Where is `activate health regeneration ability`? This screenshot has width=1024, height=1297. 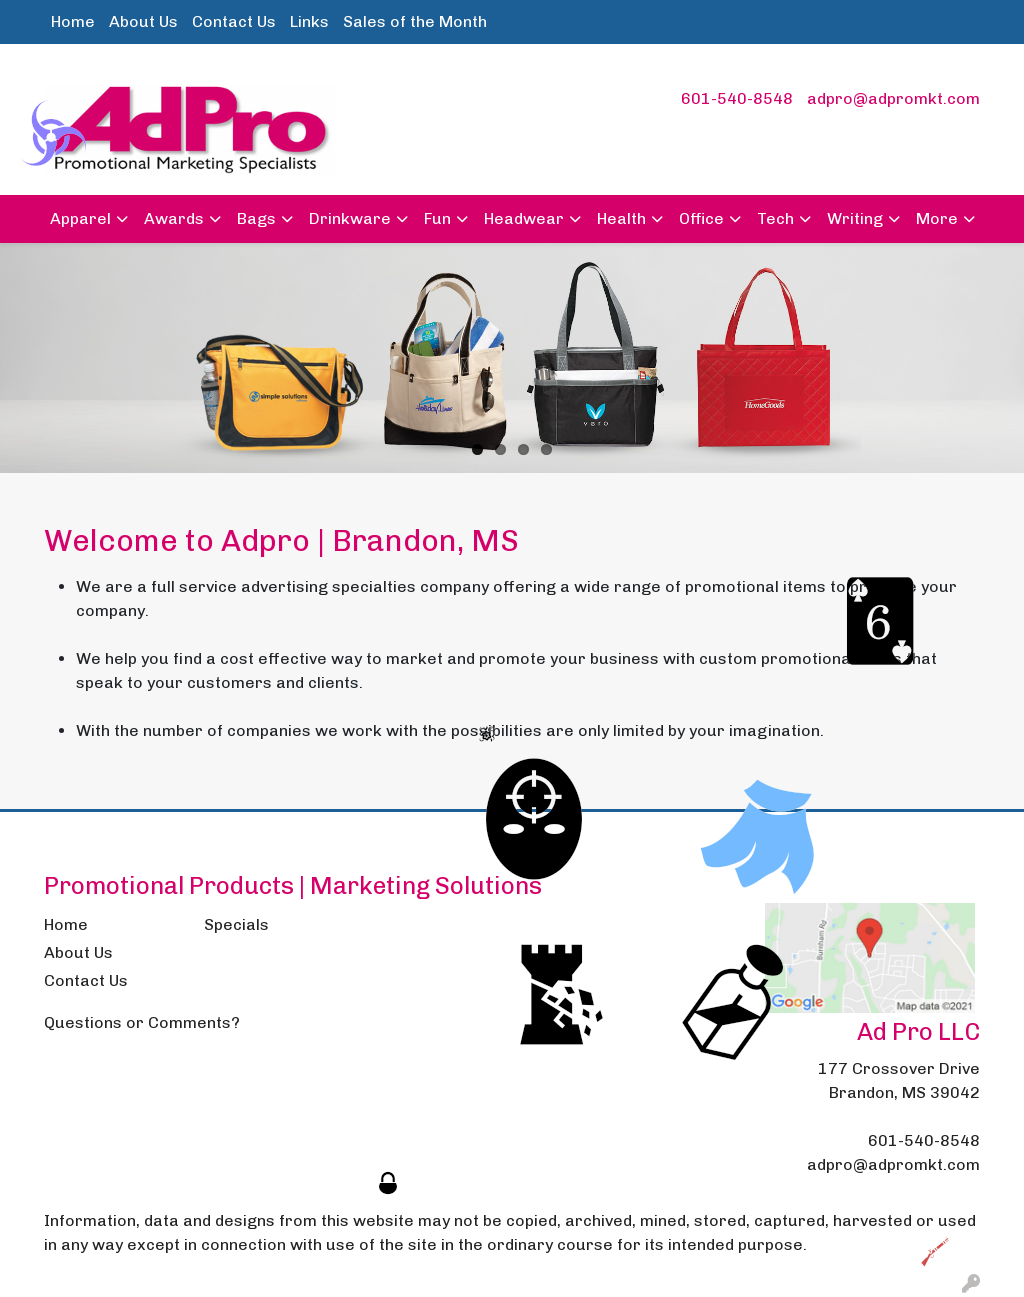
activate health regeneration ability is located at coordinates (53, 133).